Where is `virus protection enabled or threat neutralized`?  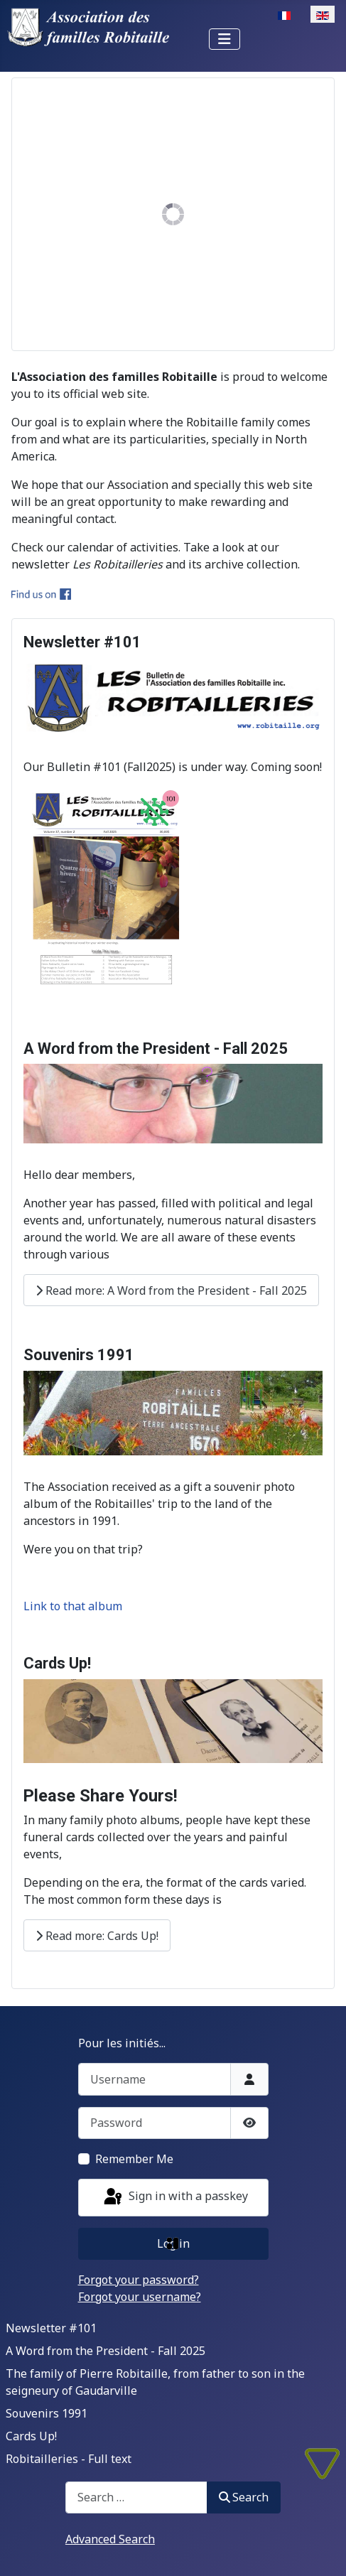
virus protection enabled or threat neutralized is located at coordinates (154, 812).